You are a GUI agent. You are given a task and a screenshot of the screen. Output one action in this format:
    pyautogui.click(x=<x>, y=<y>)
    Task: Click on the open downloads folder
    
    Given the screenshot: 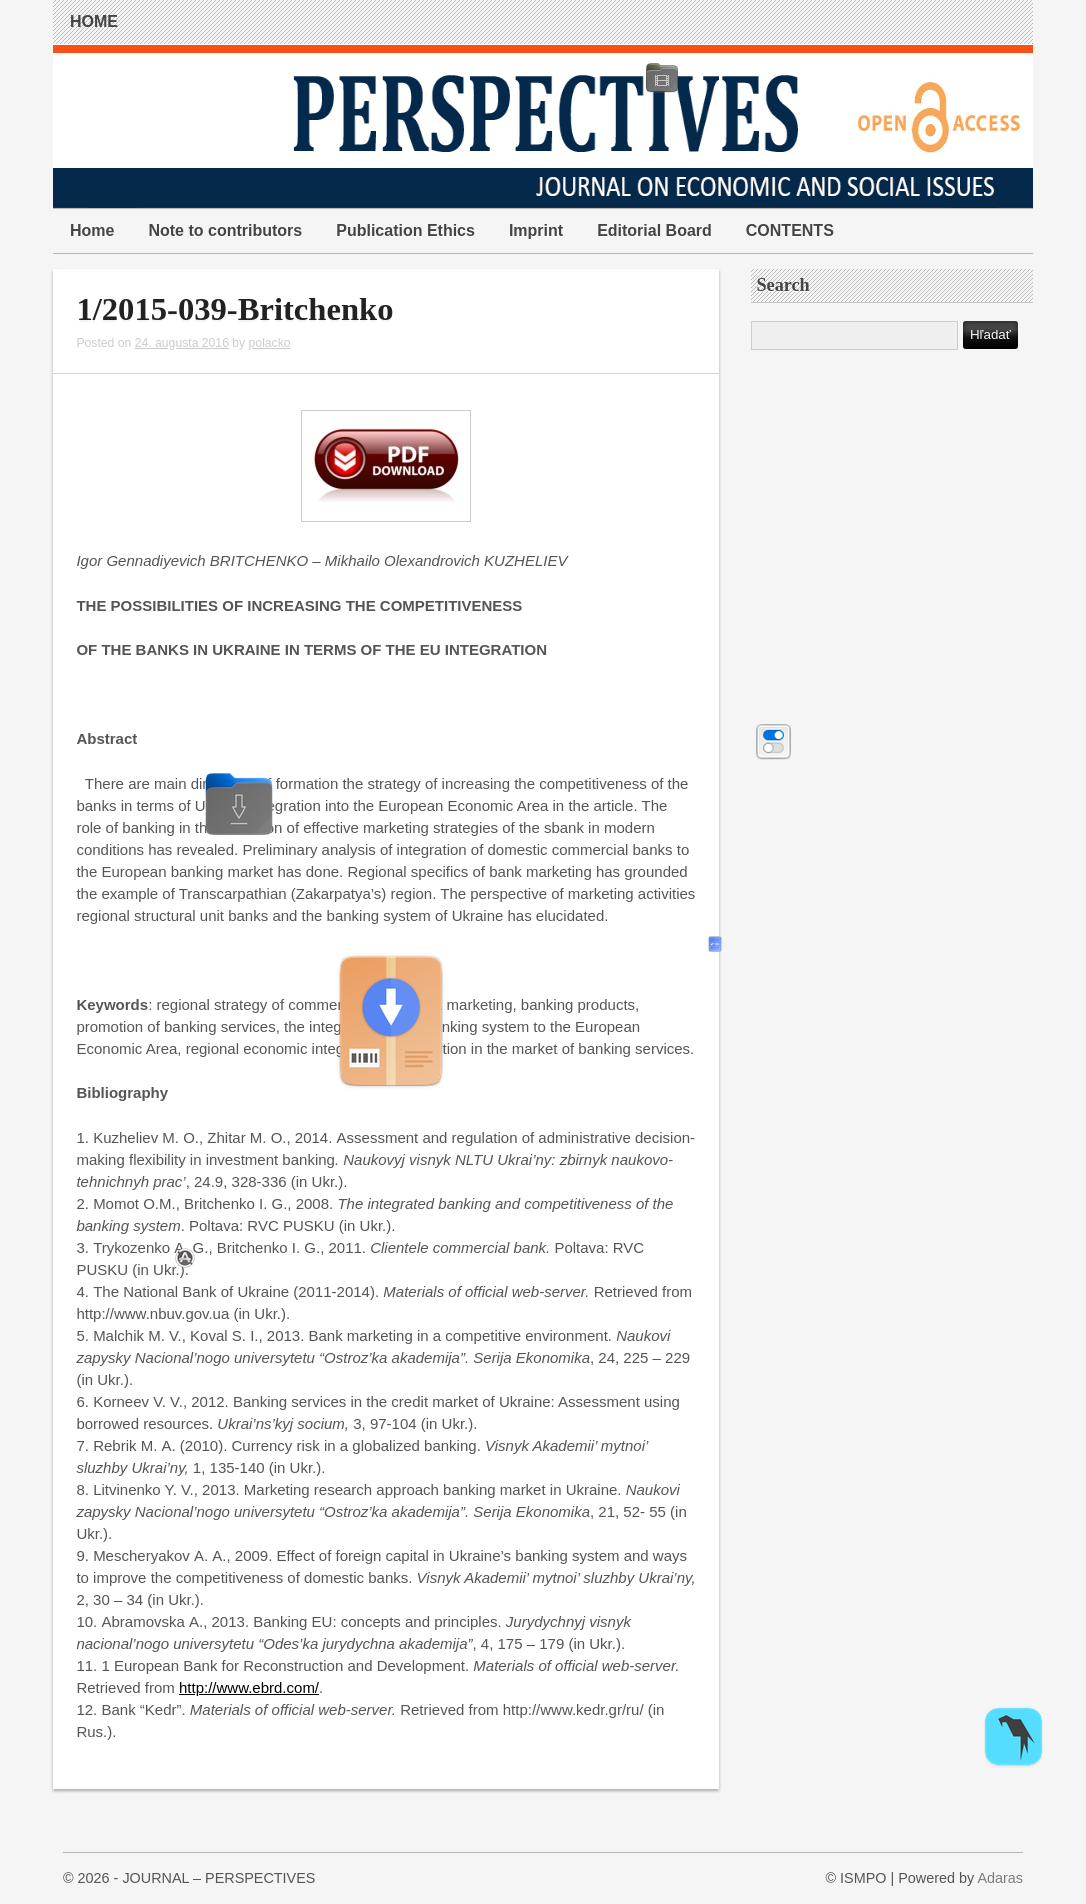 What is the action you would take?
    pyautogui.click(x=239, y=804)
    